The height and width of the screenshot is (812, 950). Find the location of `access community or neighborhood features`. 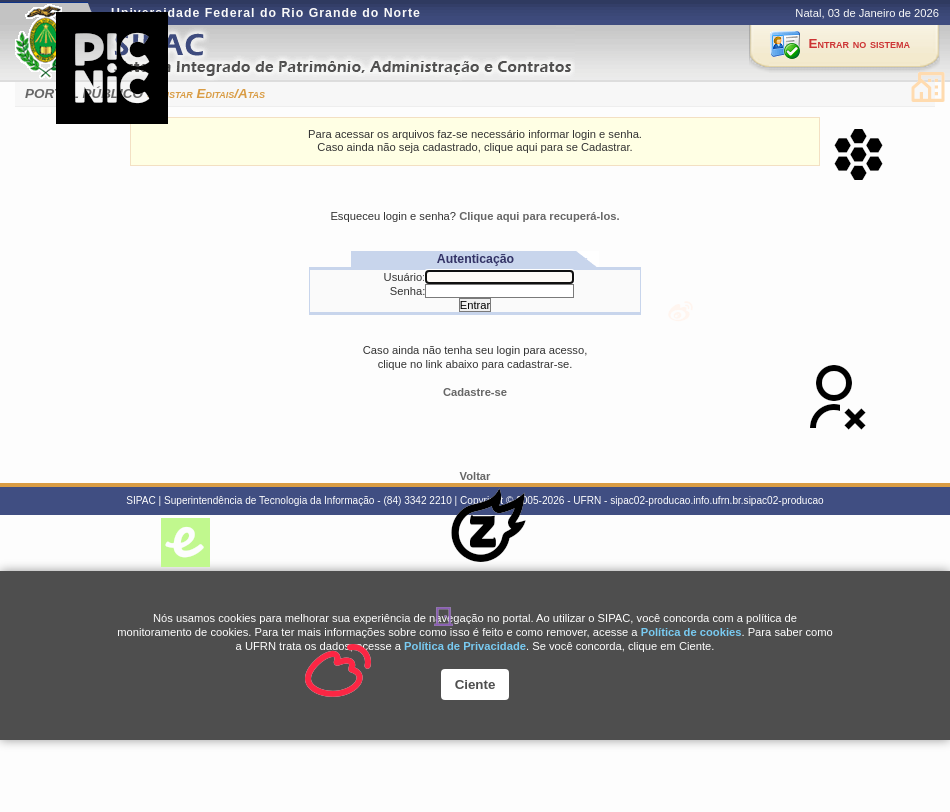

access community or neighborhood features is located at coordinates (928, 87).